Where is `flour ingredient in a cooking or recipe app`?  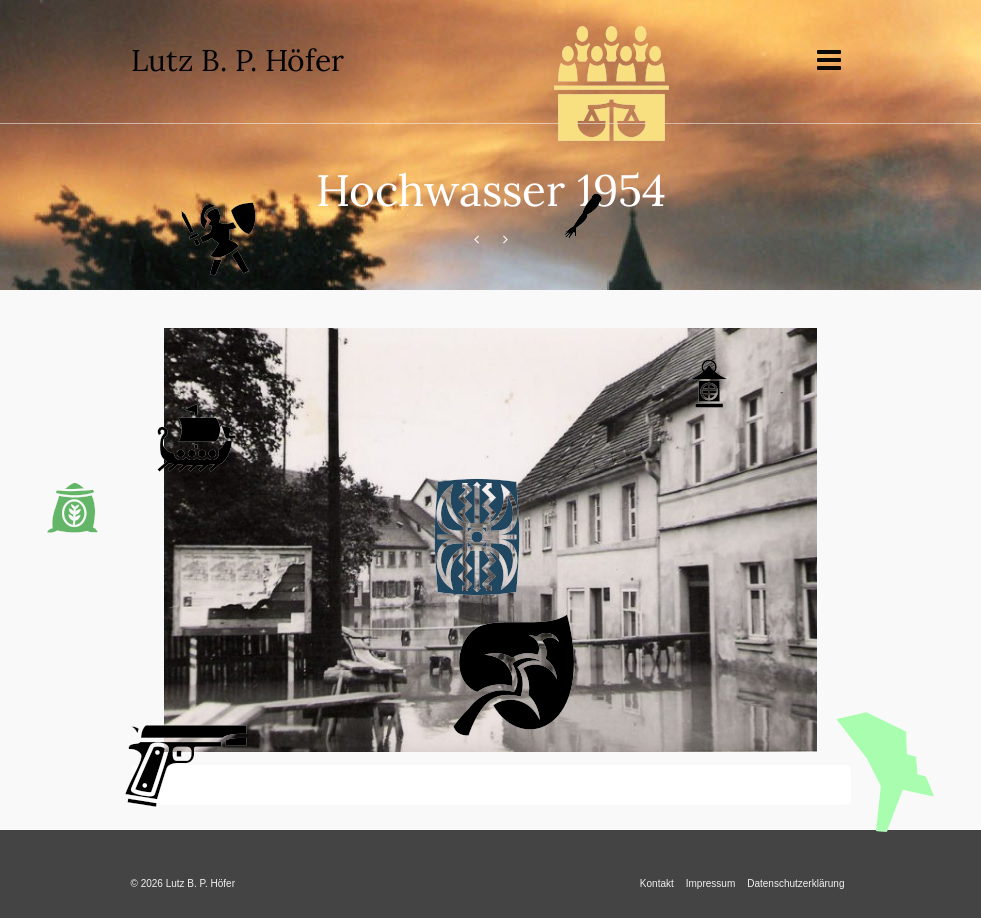
flour ingredient in a cooking or recipe app is located at coordinates (72, 507).